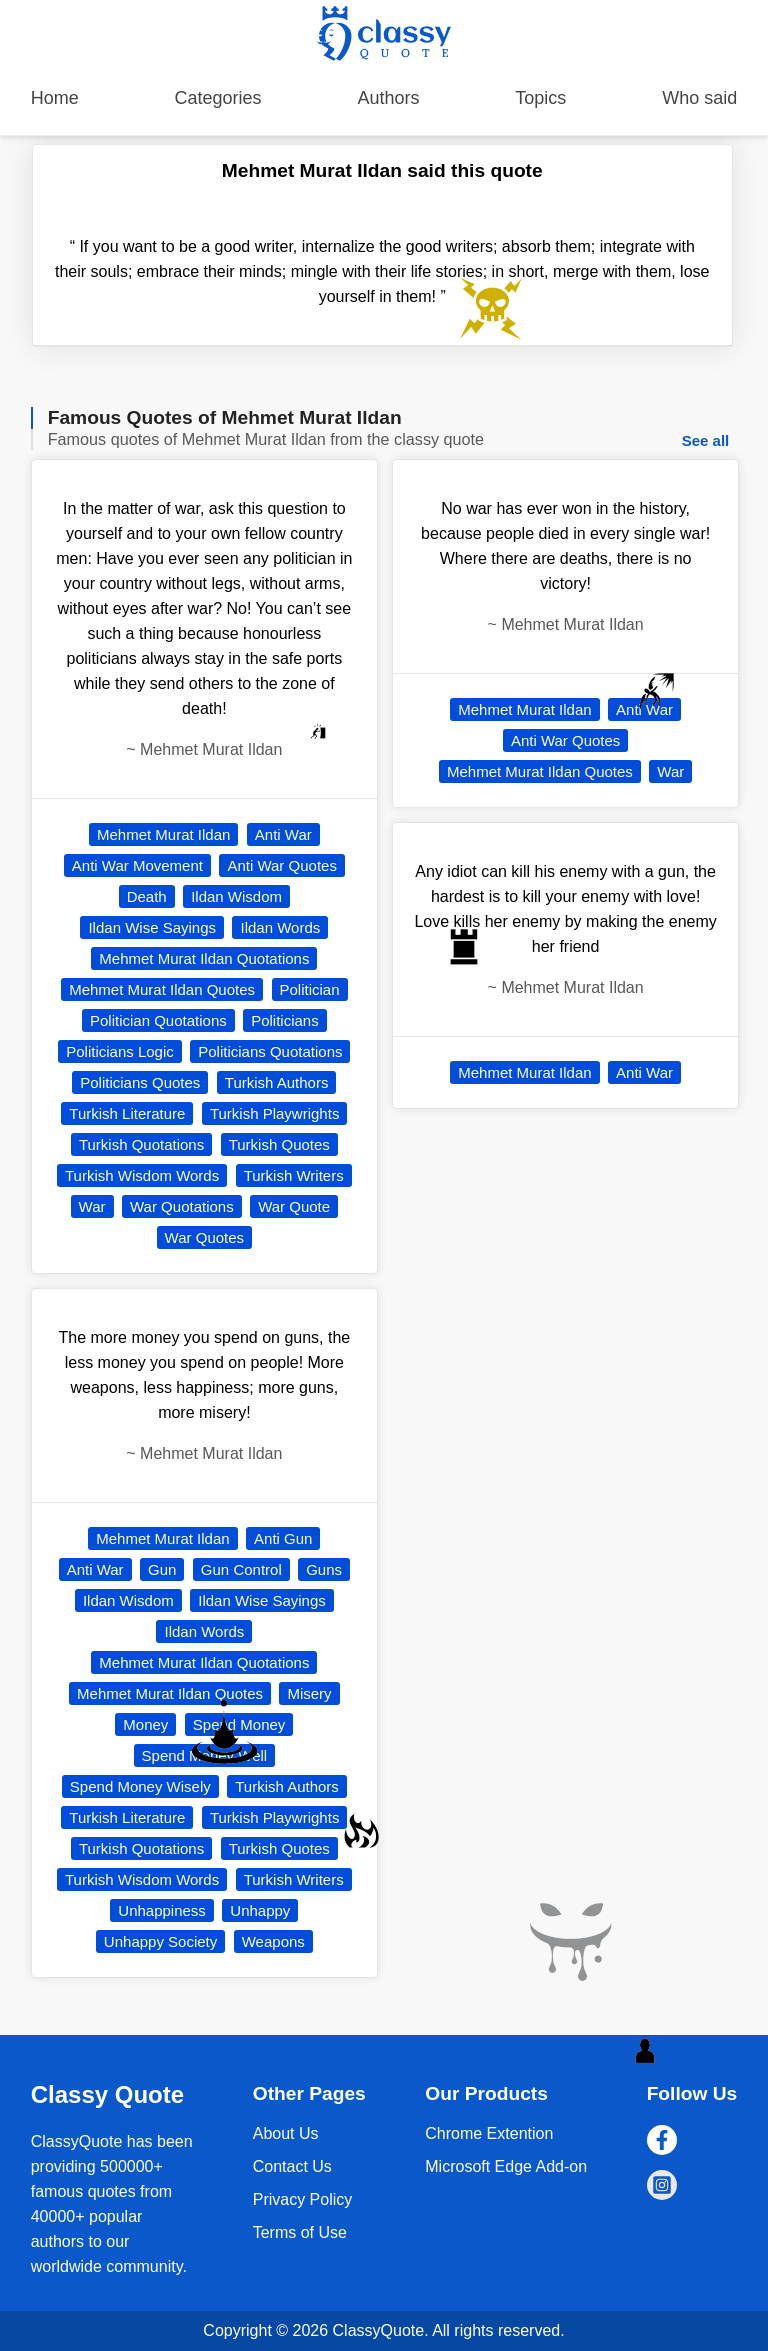 The height and width of the screenshot is (2351, 768). What do you see at coordinates (655, 691) in the screenshot?
I see `mythological character or story element in a game` at bounding box center [655, 691].